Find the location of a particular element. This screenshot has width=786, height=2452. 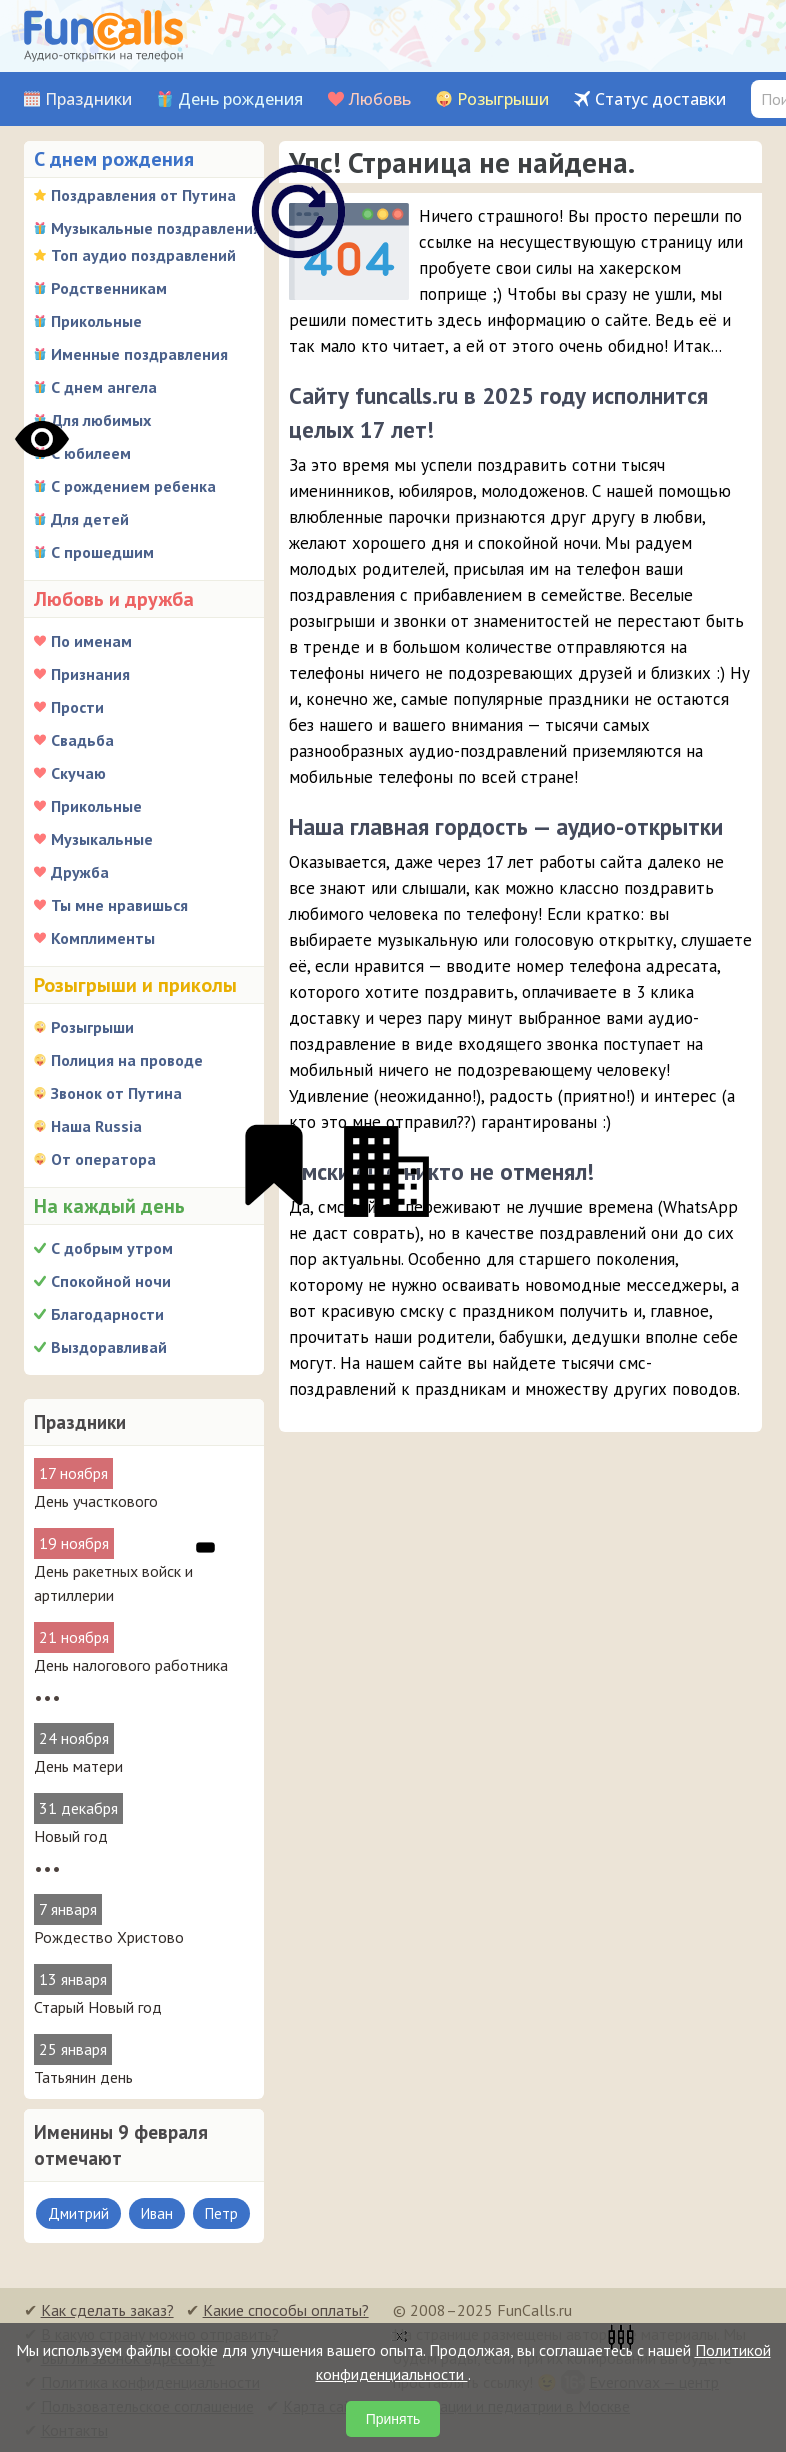

shuffle playlist or queue order is located at coordinates (399, 2336).